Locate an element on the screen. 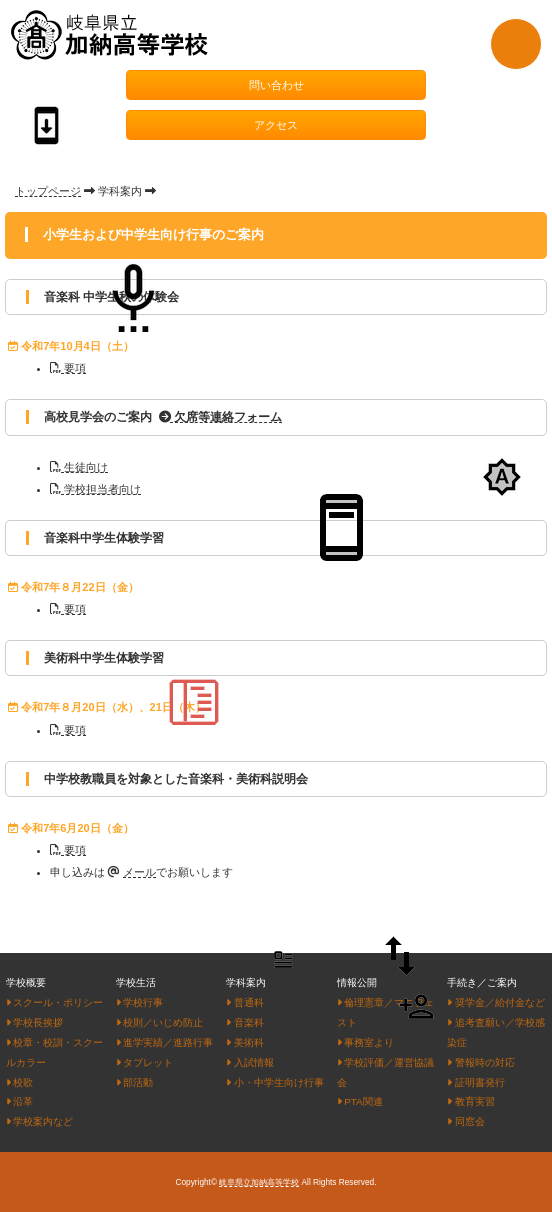 The image size is (552, 1212). import or export data is located at coordinates (400, 956).